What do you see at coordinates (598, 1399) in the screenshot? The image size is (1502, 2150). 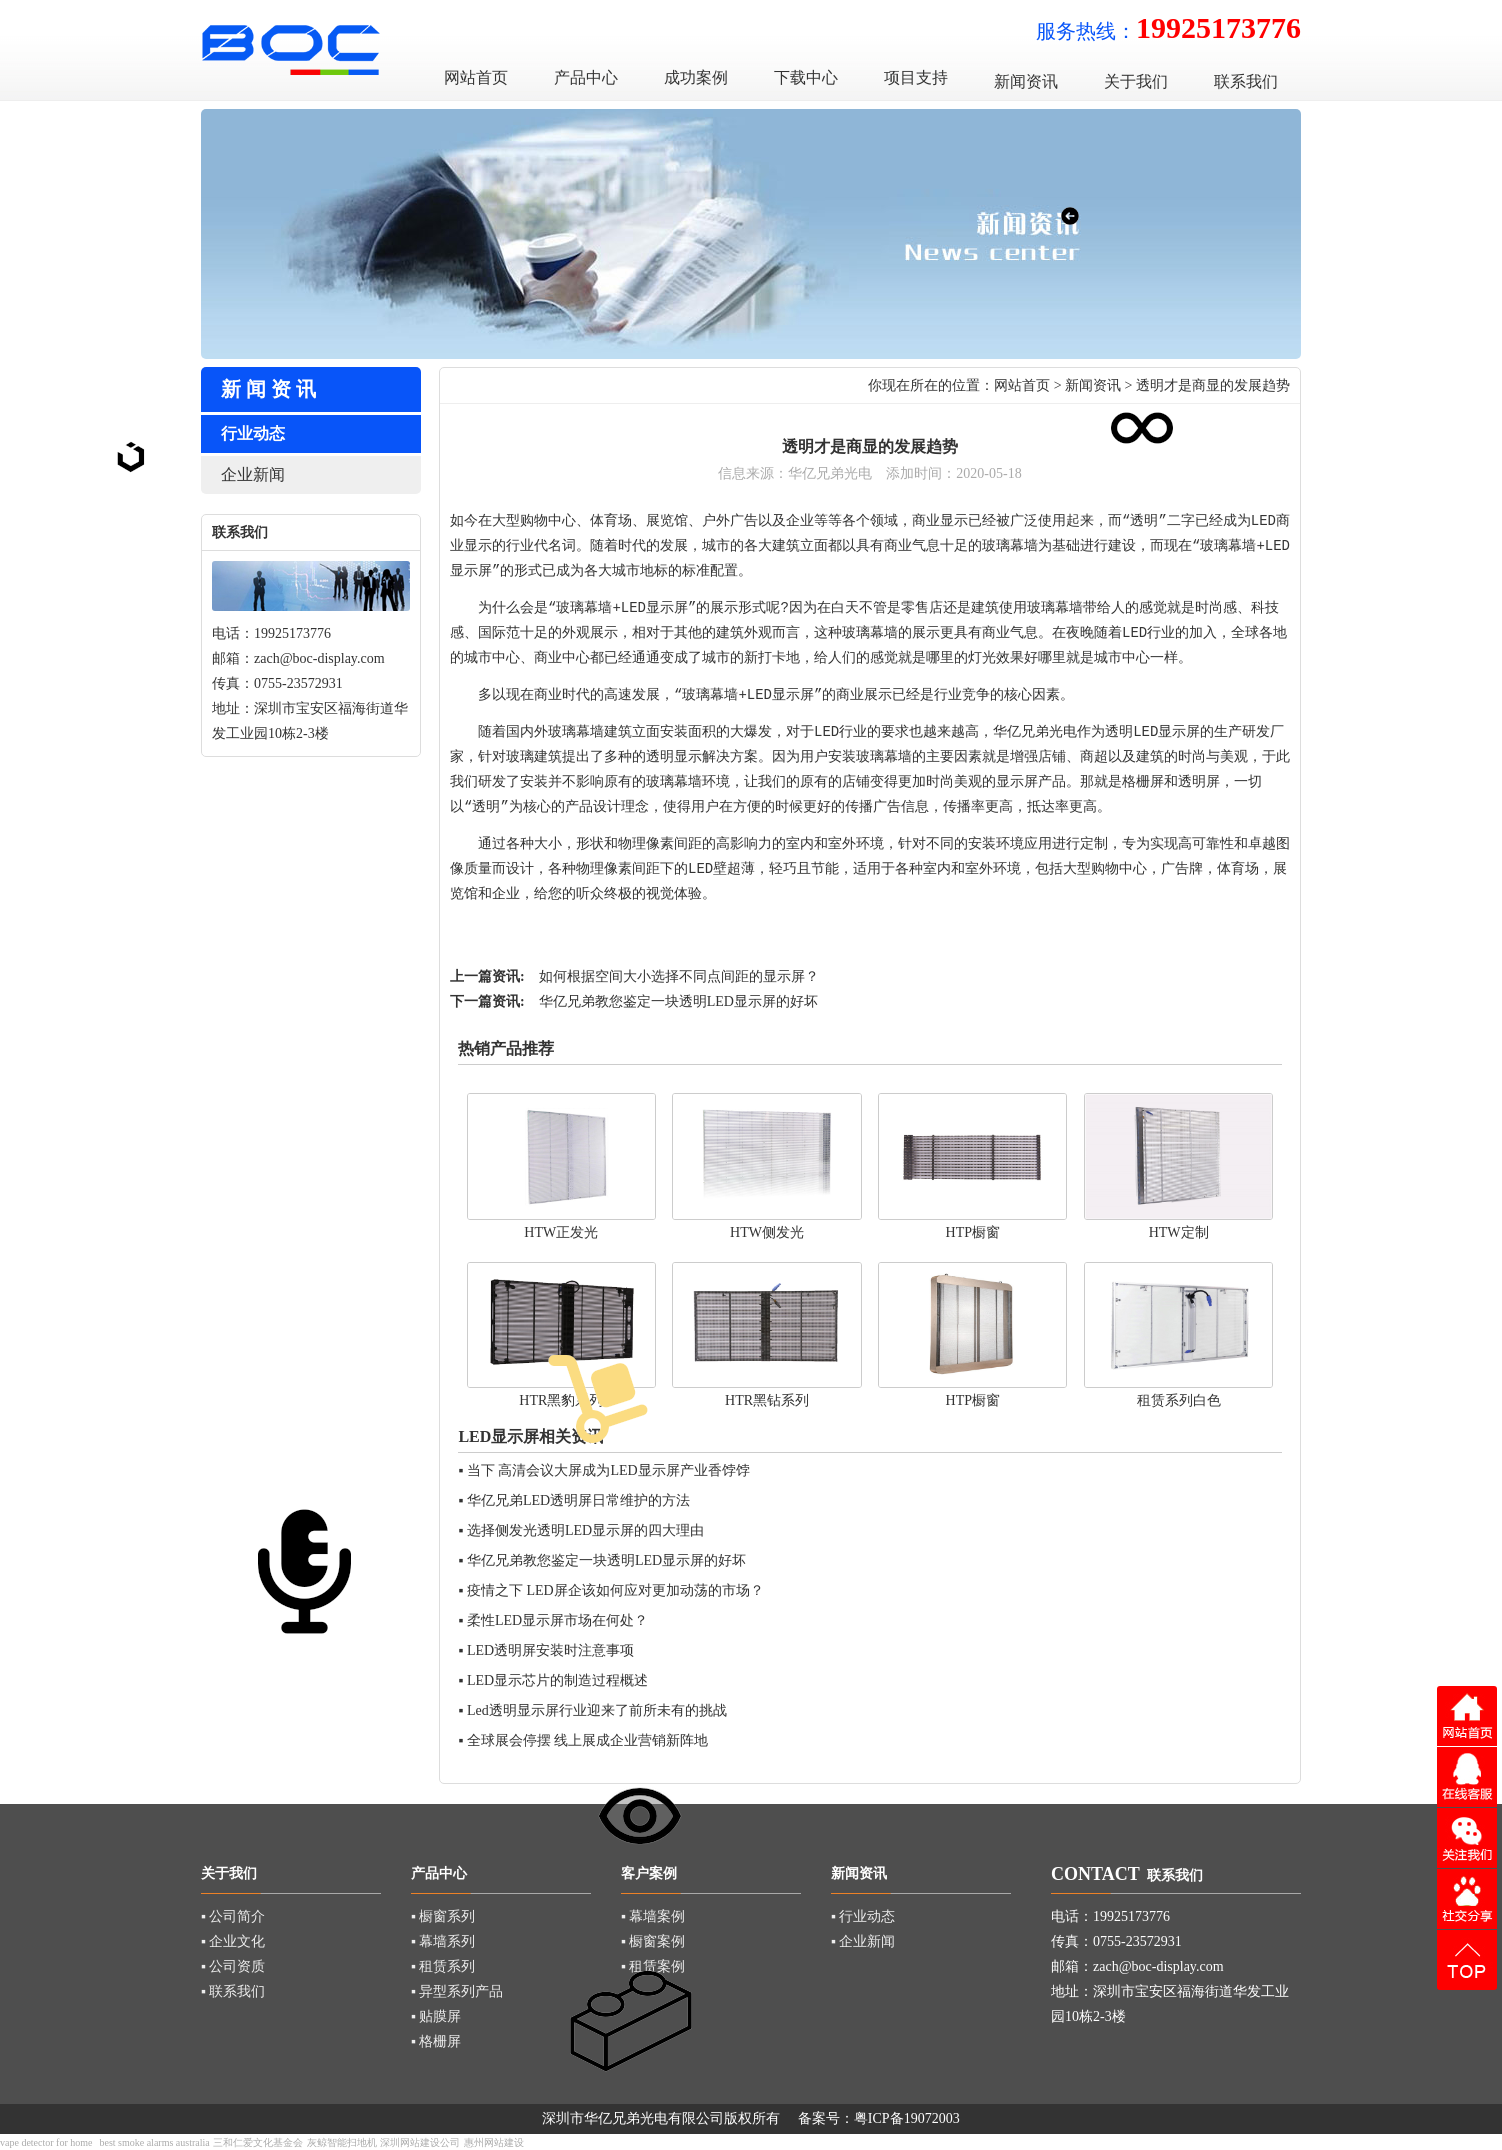 I see `access shipping or delivery options` at bounding box center [598, 1399].